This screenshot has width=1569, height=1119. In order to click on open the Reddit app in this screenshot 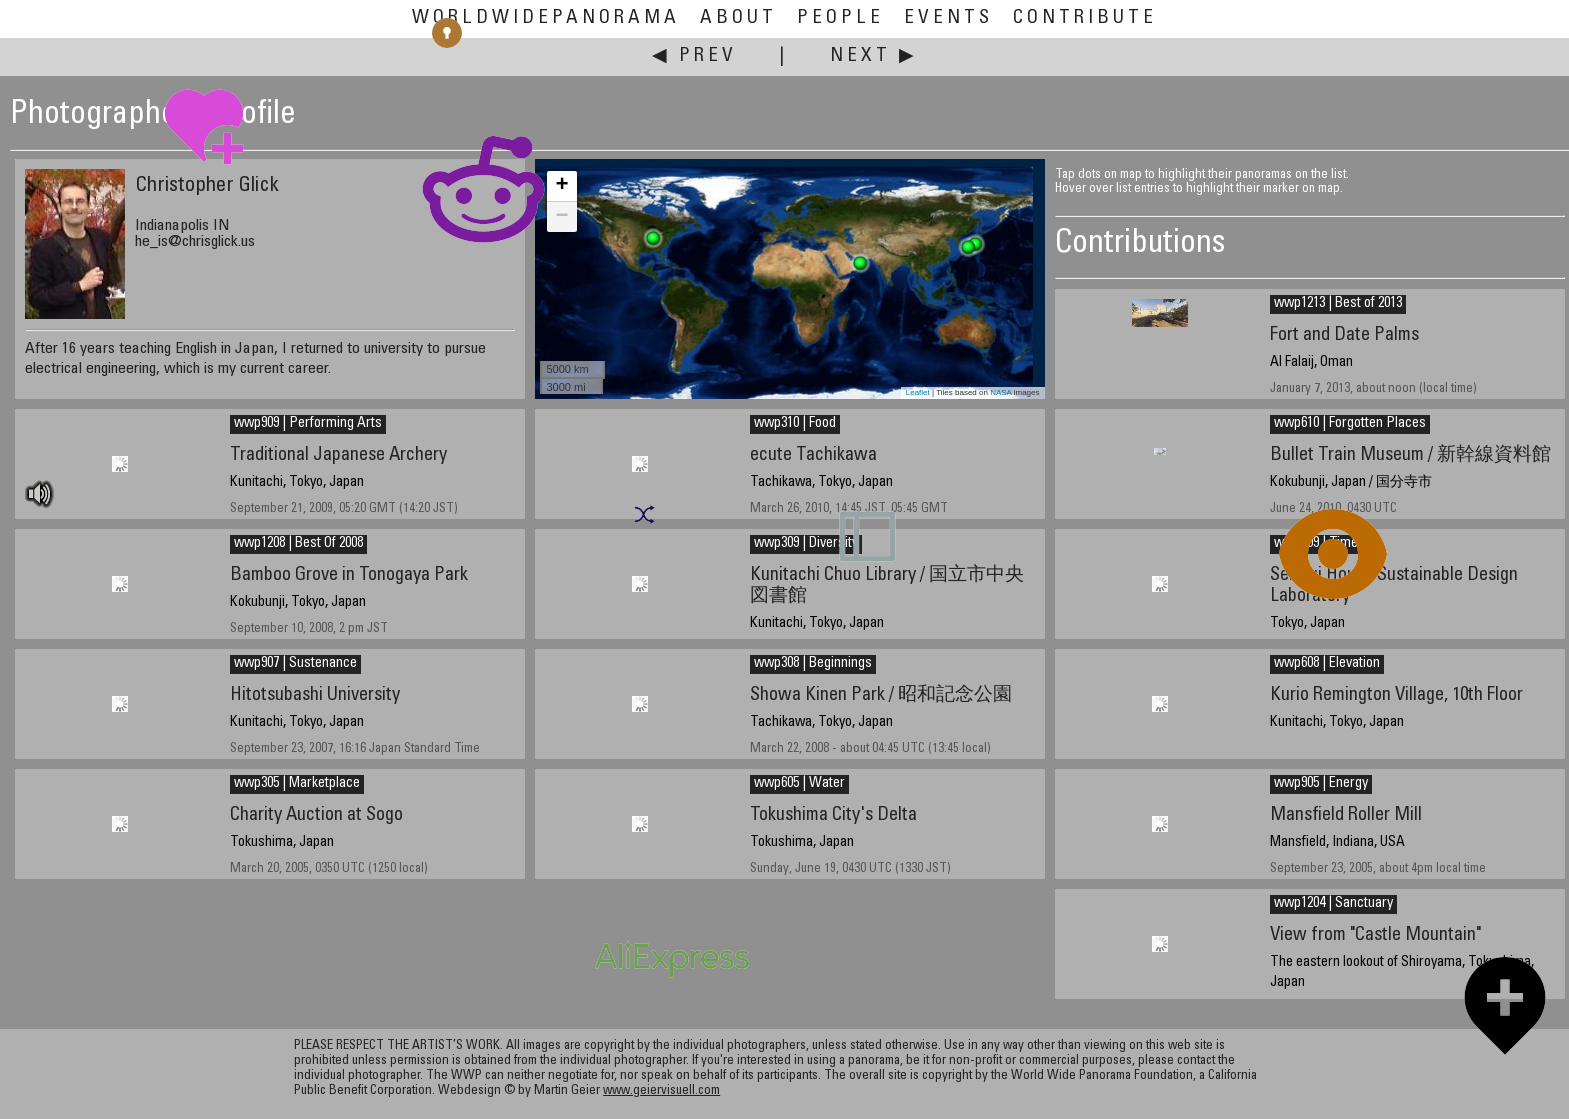, I will do `click(483, 187)`.